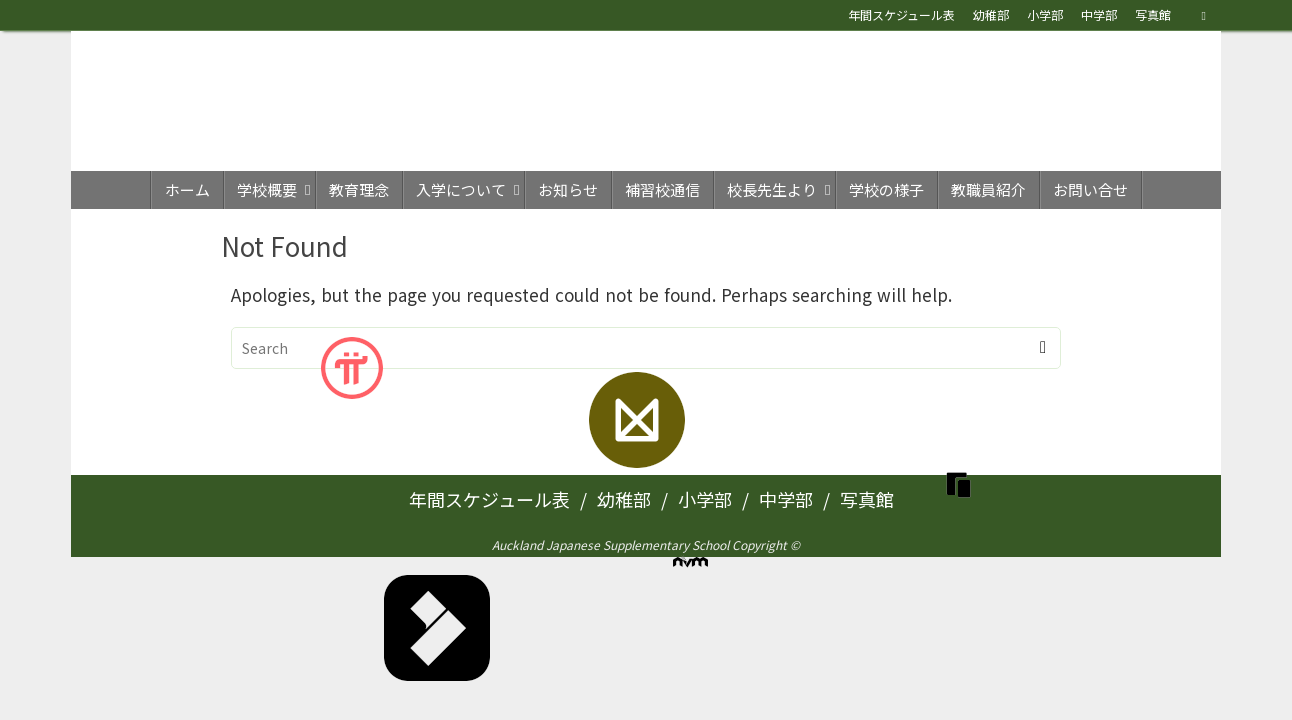 The width and height of the screenshot is (1292, 720). I want to click on open wondershare filmora video editor, so click(437, 628).